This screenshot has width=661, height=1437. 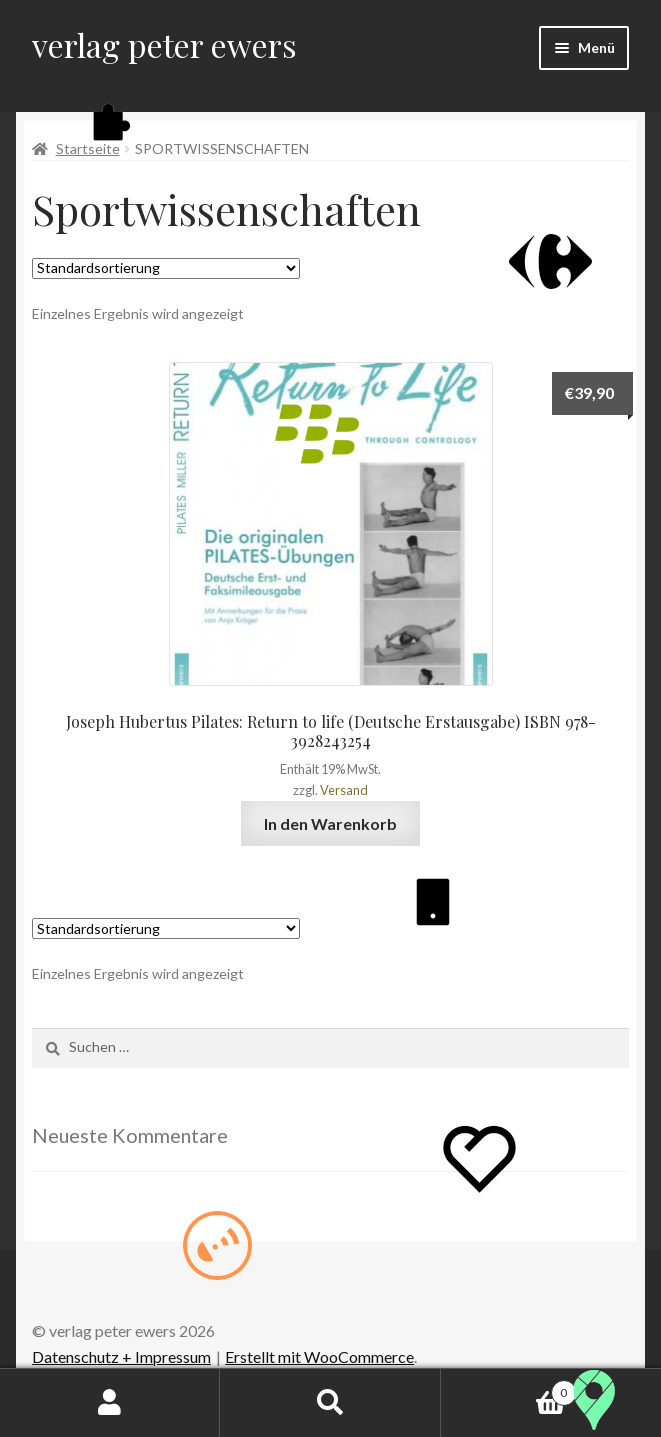 I want to click on access plugins or extensions, so click(x=110, y=124).